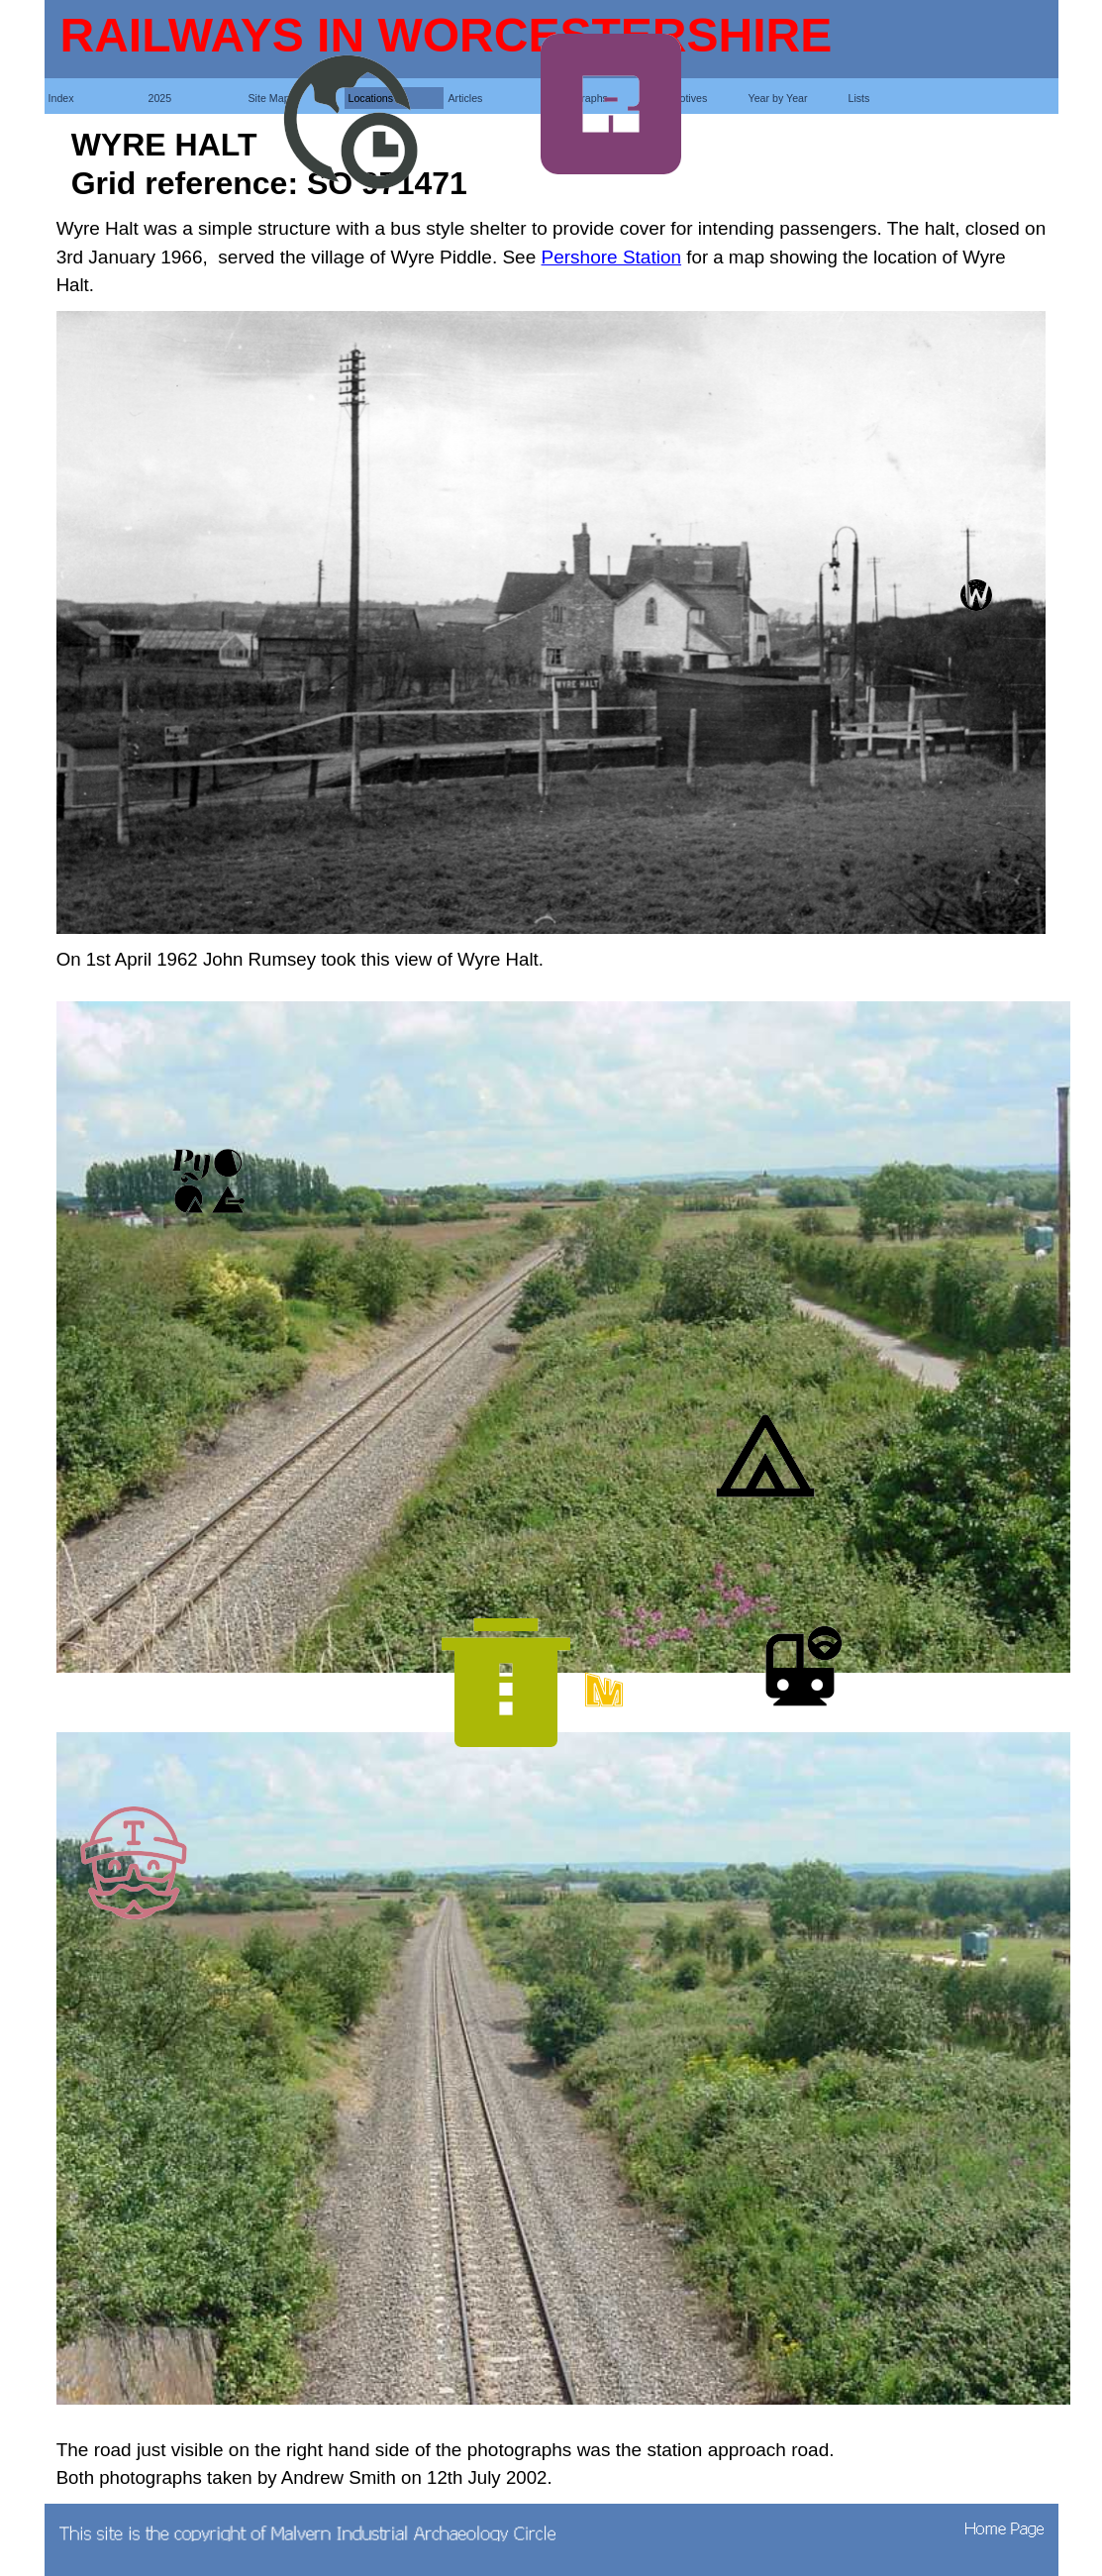 The image size is (1102, 2576). I want to click on link to Travis CI continuous integration service, so click(134, 1863).